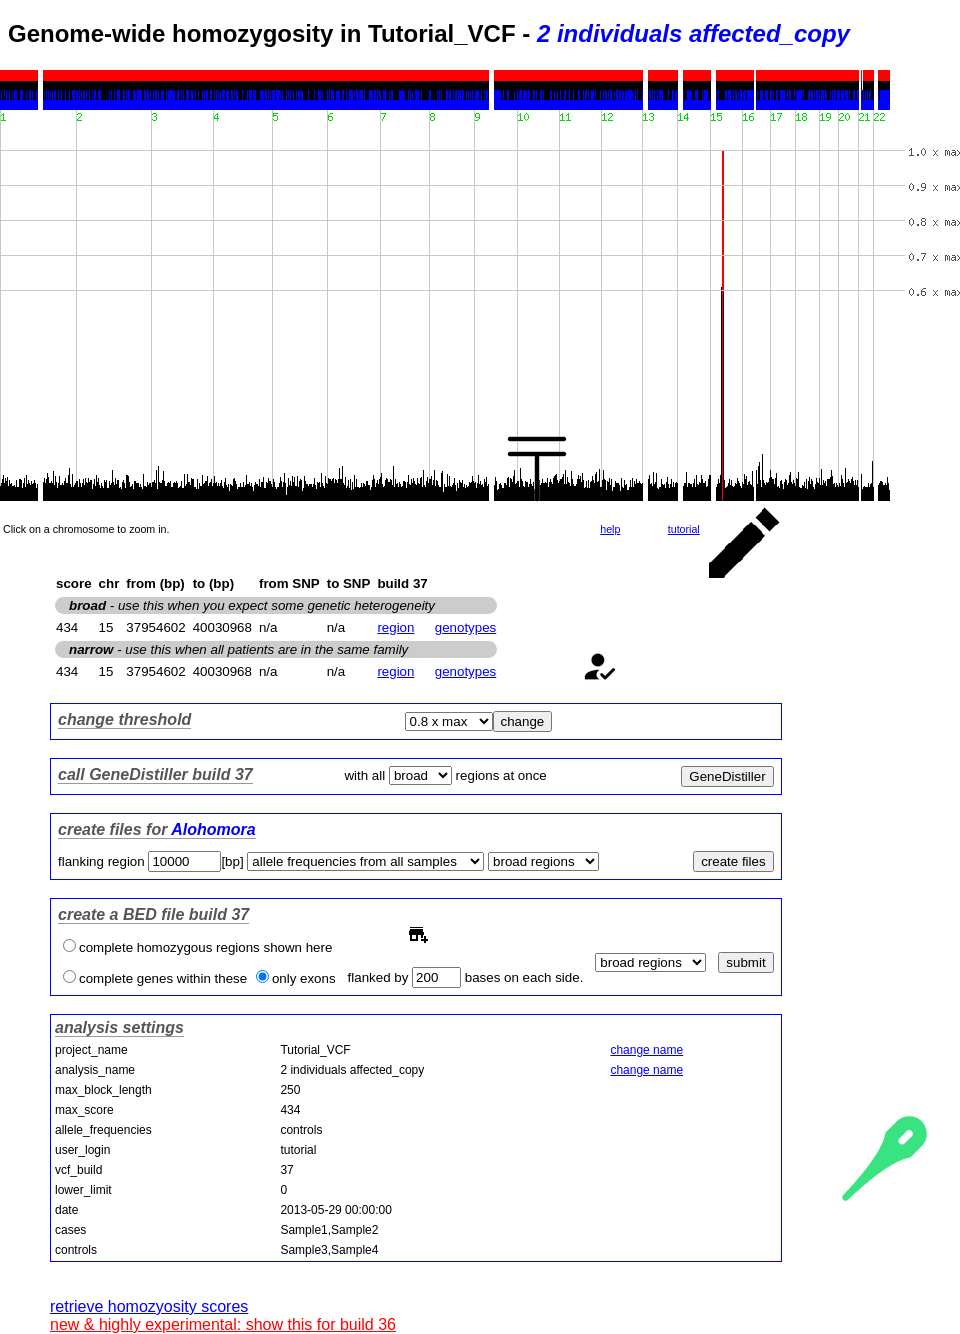 Image resolution: width=960 pixels, height=1334 pixels. Describe the element at coordinates (599, 666) in the screenshot. I see `user registration completed successfully` at that location.